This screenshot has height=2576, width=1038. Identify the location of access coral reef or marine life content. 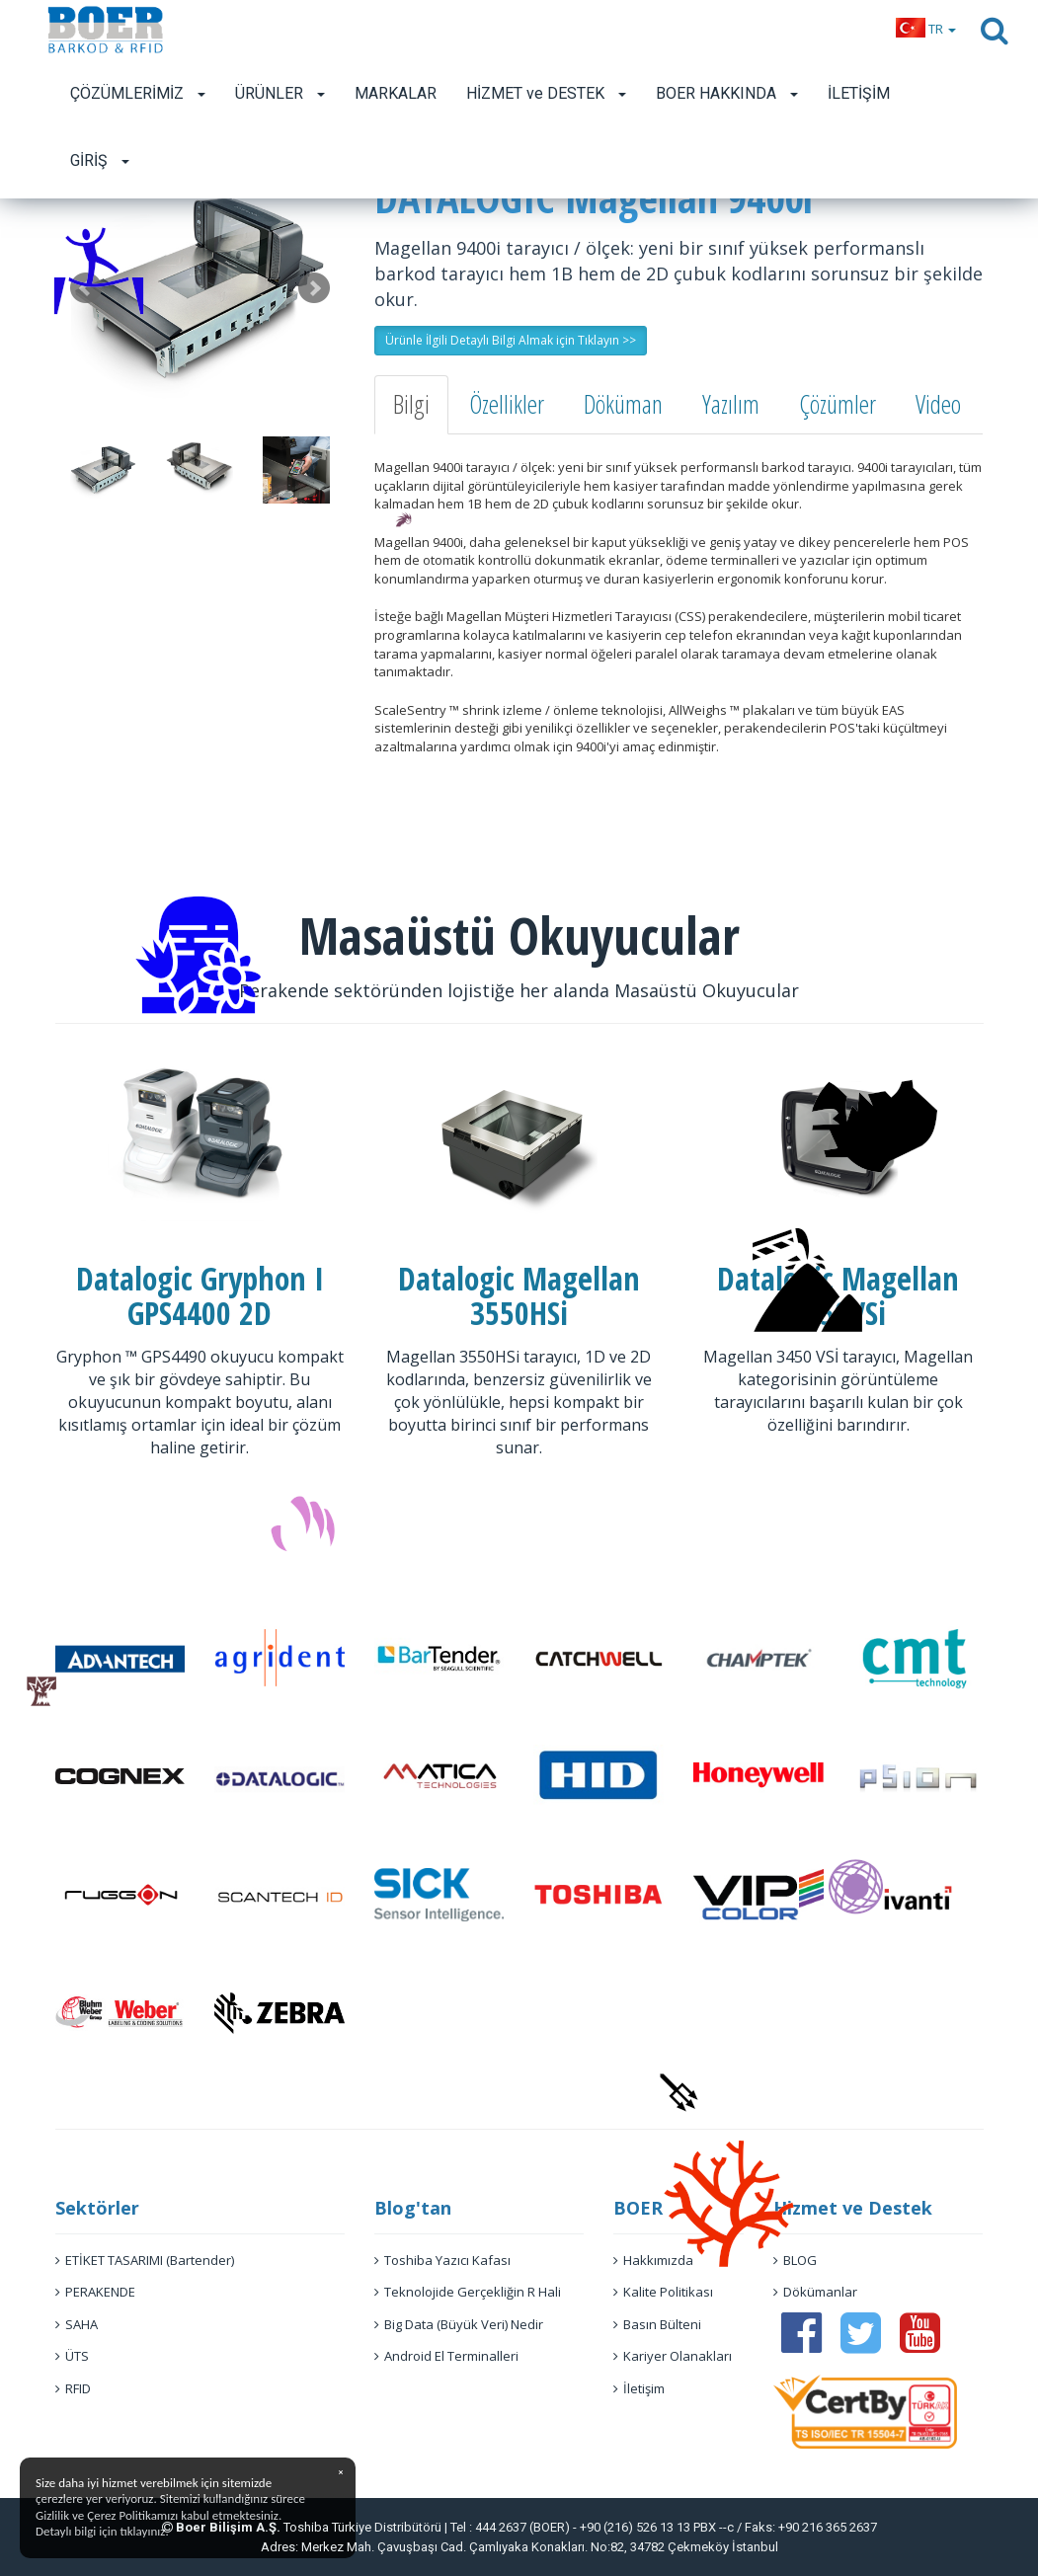
(729, 2204).